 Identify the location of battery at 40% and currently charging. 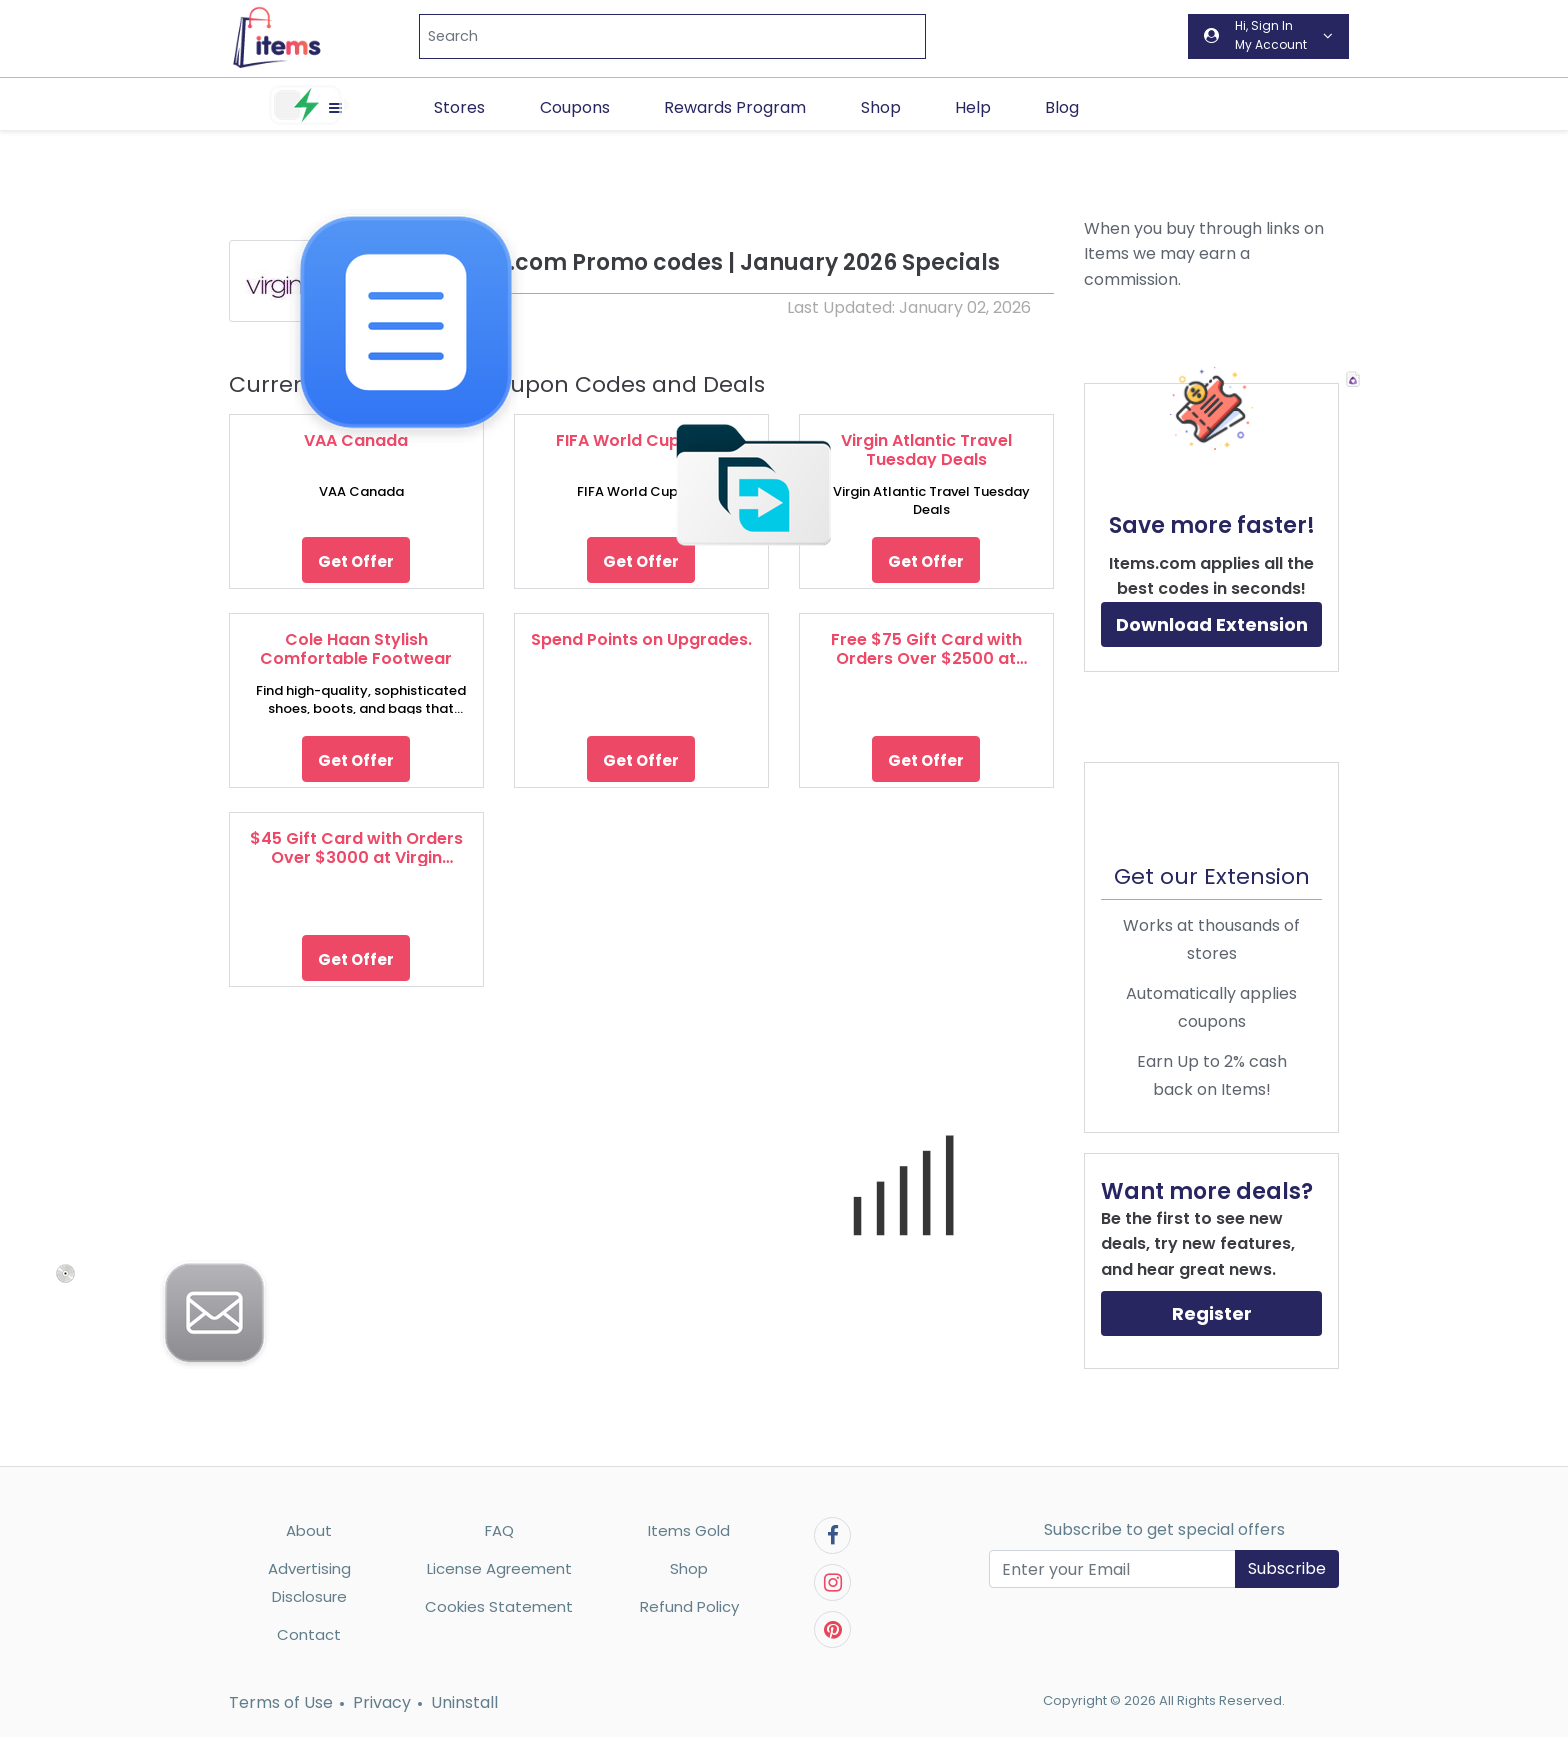
(309, 105).